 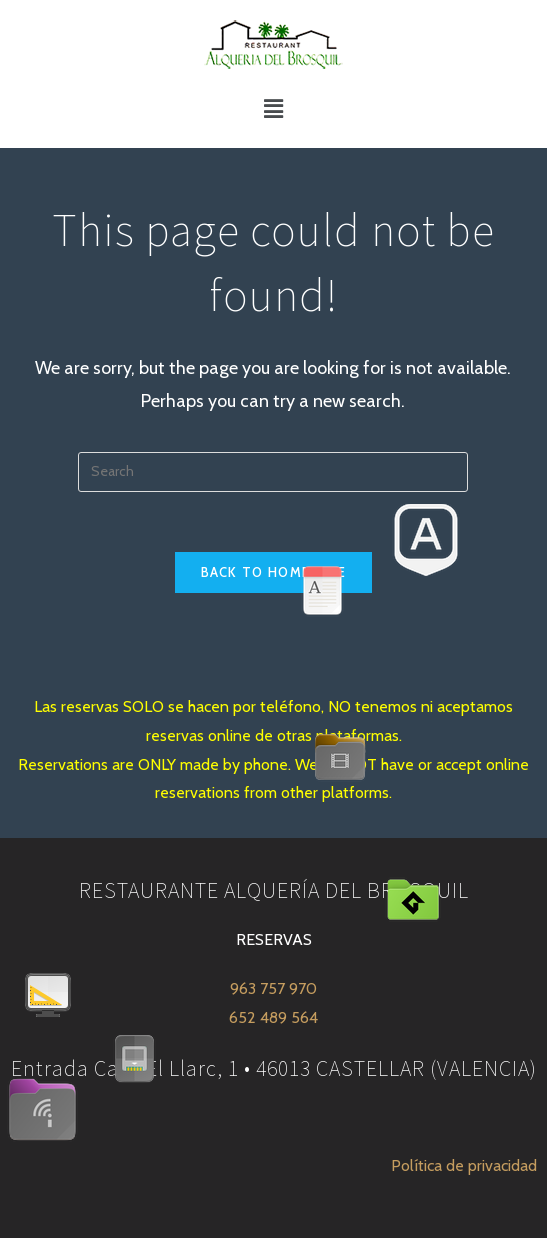 What do you see at coordinates (322, 590) in the screenshot?
I see `open the gnome books e-reader application` at bounding box center [322, 590].